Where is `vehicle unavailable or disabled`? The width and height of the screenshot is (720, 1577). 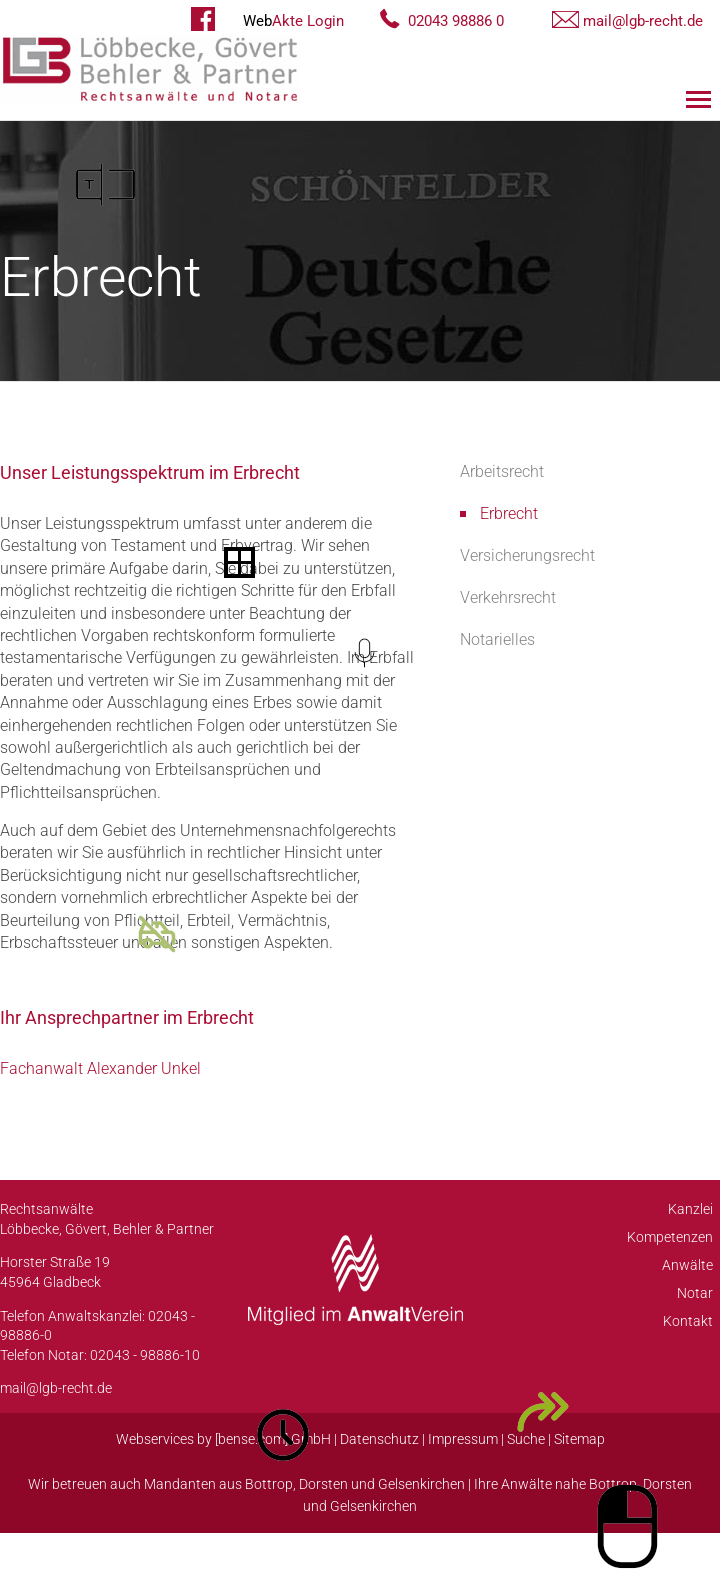 vehicle unavailable or disabled is located at coordinates (157, 934).